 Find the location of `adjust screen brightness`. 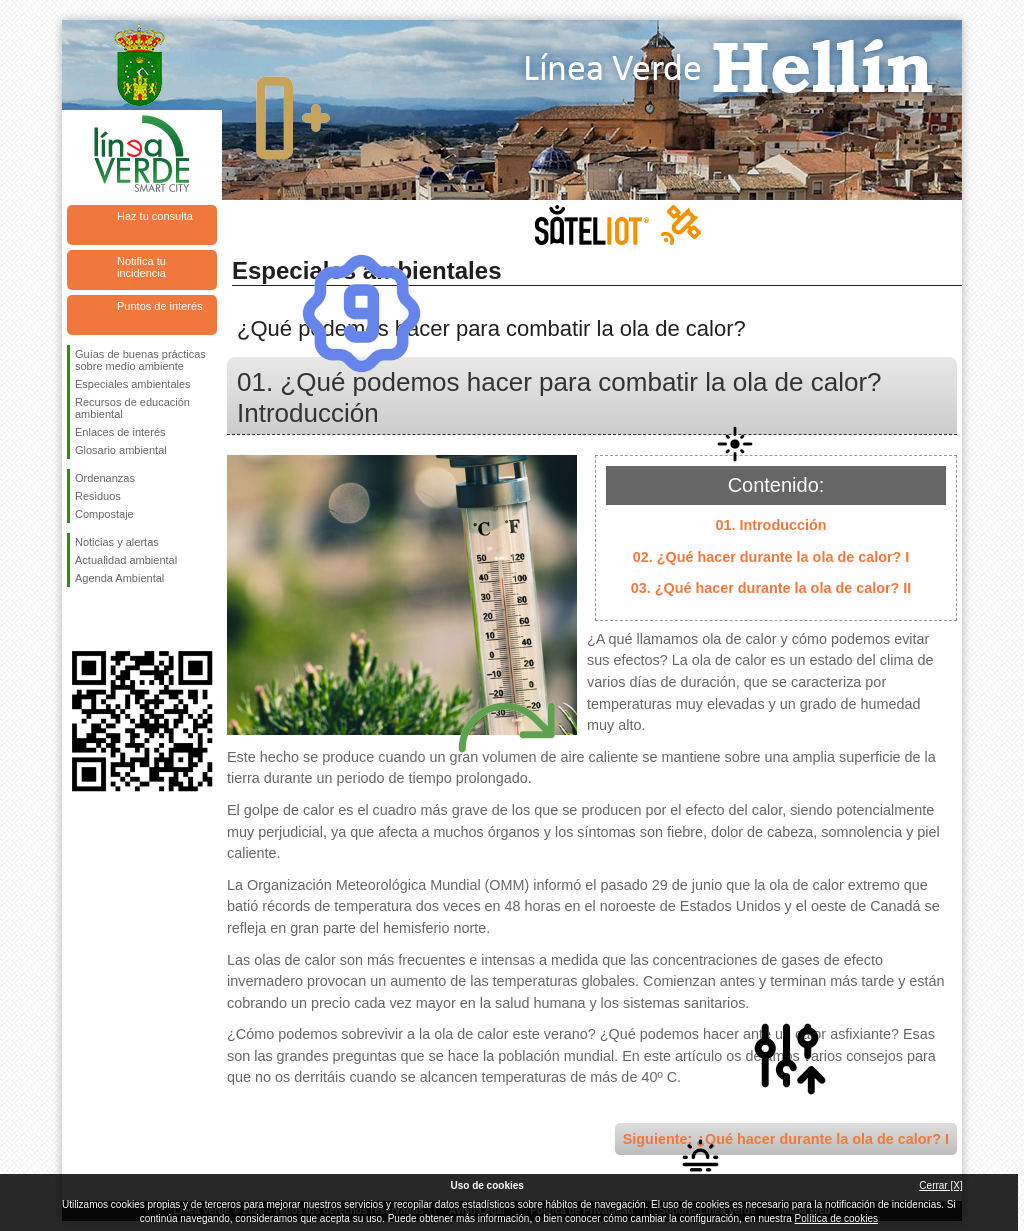

adjust screen brightness is located at coordinates (735, 444).